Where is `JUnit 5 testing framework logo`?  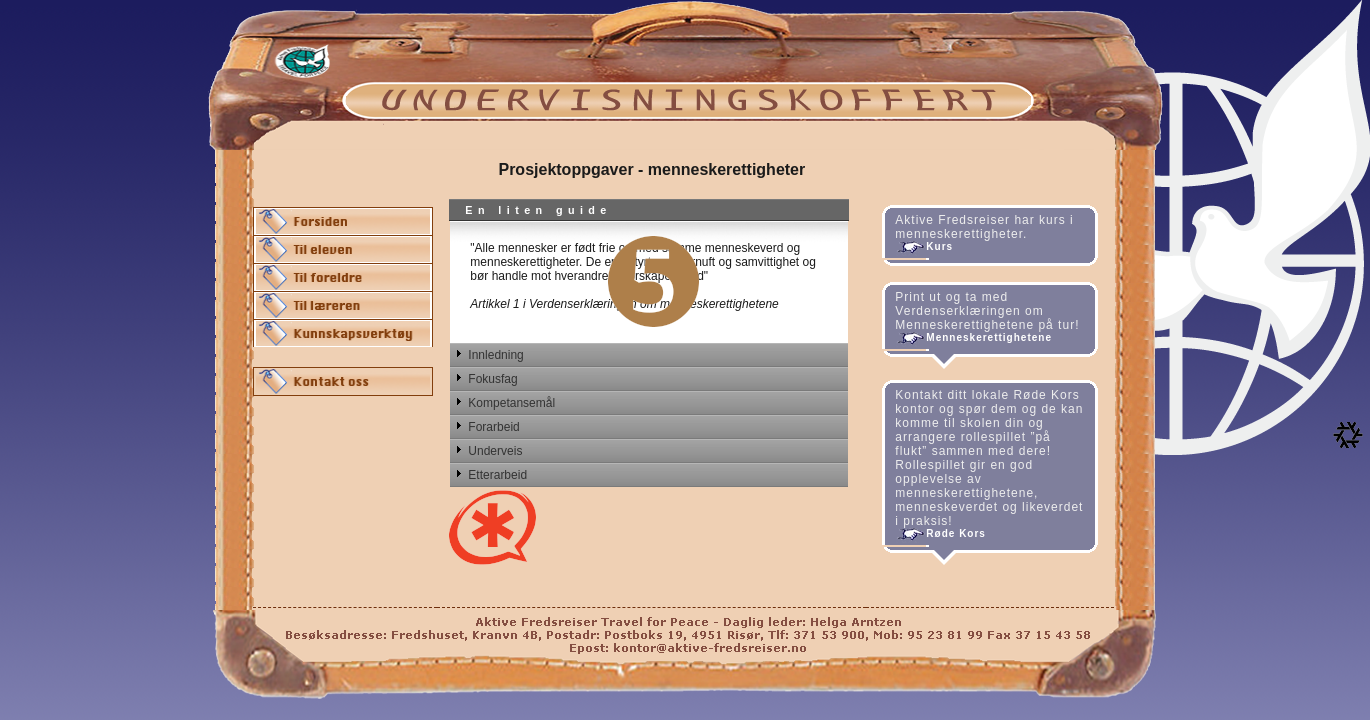
JUnit 5 testing framework logo is located at coordinates (653, 281).